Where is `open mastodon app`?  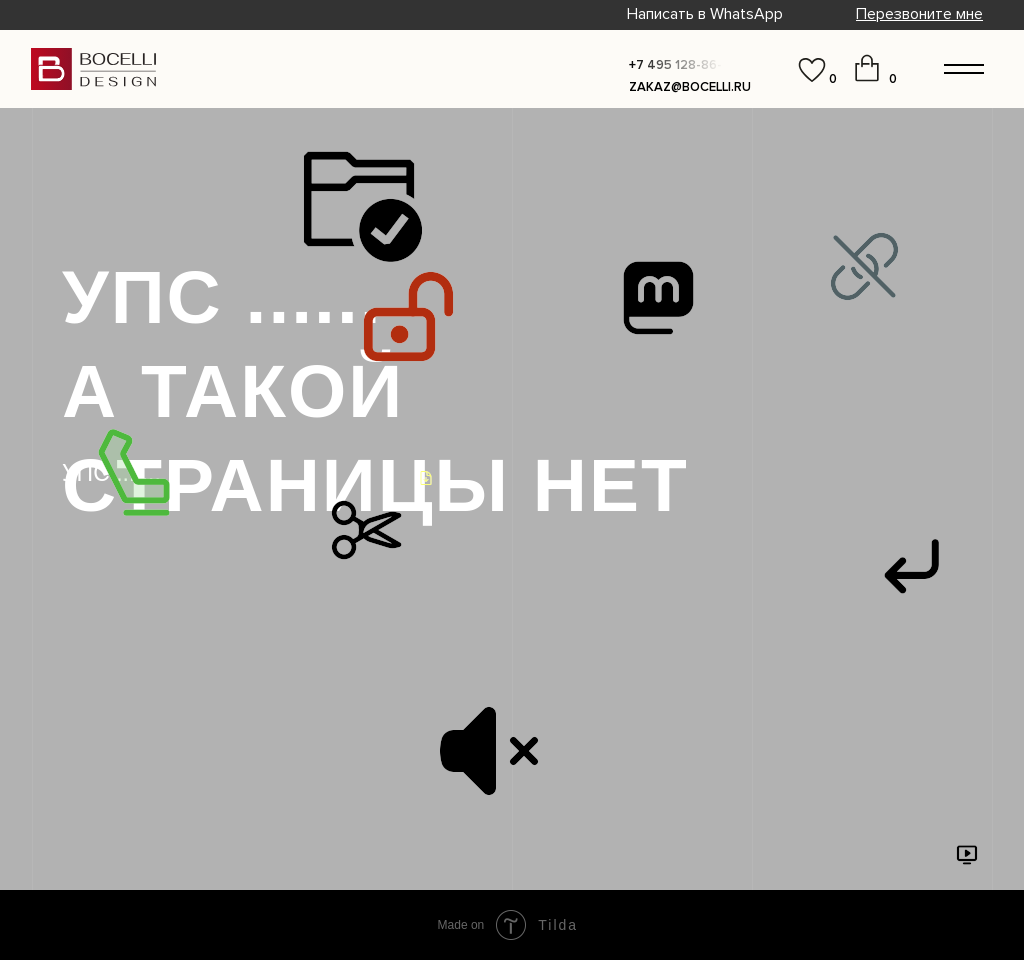
open mastodon app is located at coordinates (658, 296).